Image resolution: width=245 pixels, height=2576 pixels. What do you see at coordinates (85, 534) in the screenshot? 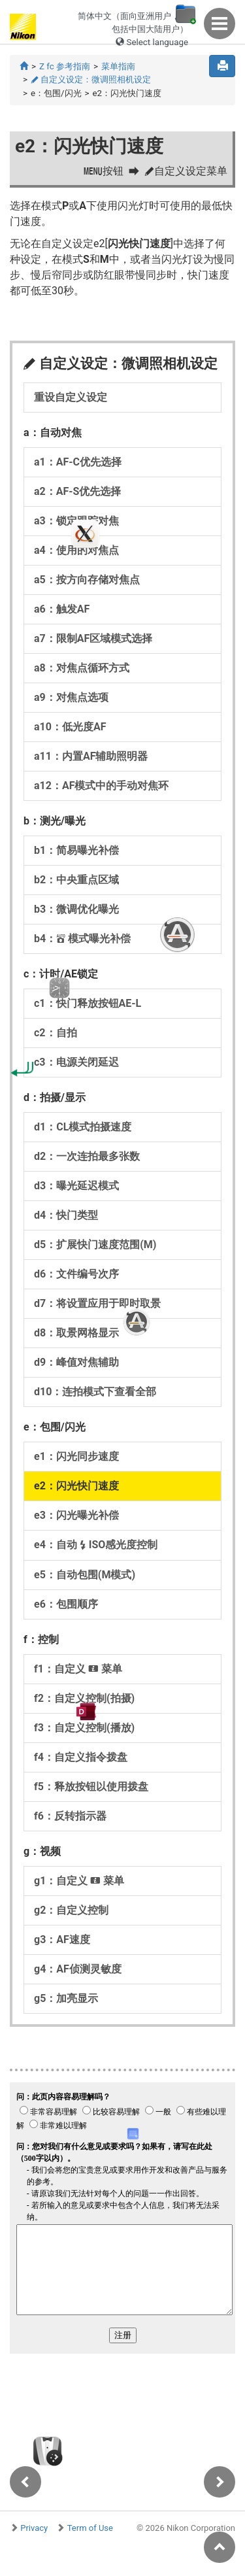
I see `launch xorg display server application` at bounding box center [85, 534].